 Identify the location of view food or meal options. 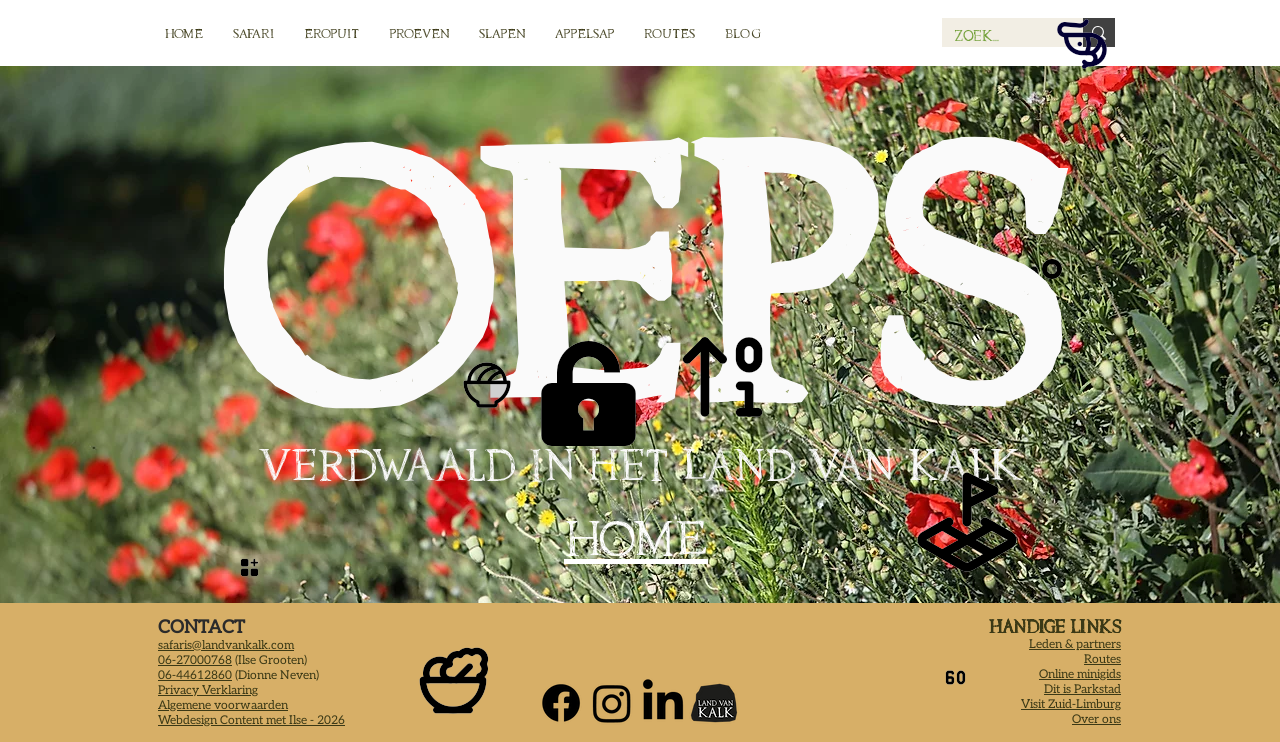
(487, 386).